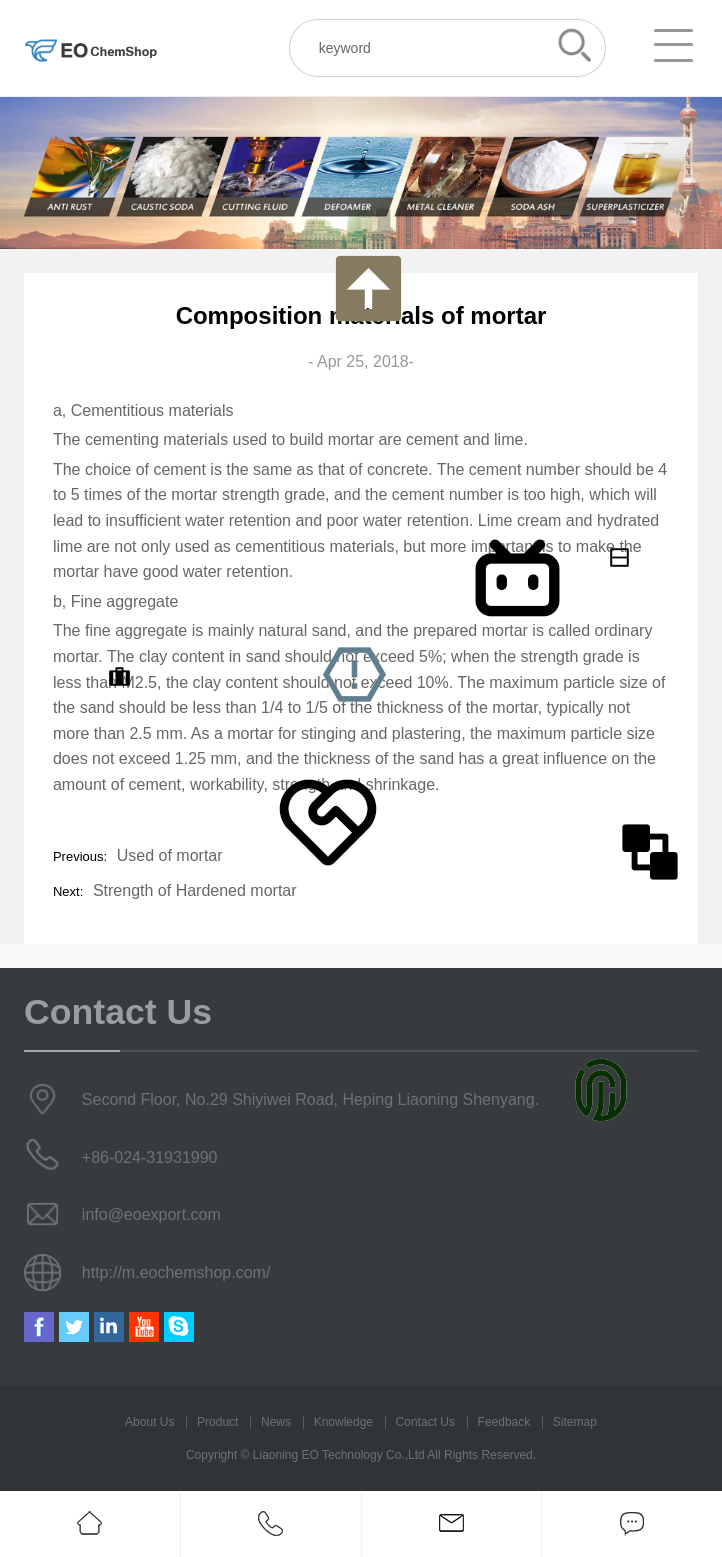  Describe the element at coordinates (354, 674) in the screenshot. I see `mark message as spam` at that location.